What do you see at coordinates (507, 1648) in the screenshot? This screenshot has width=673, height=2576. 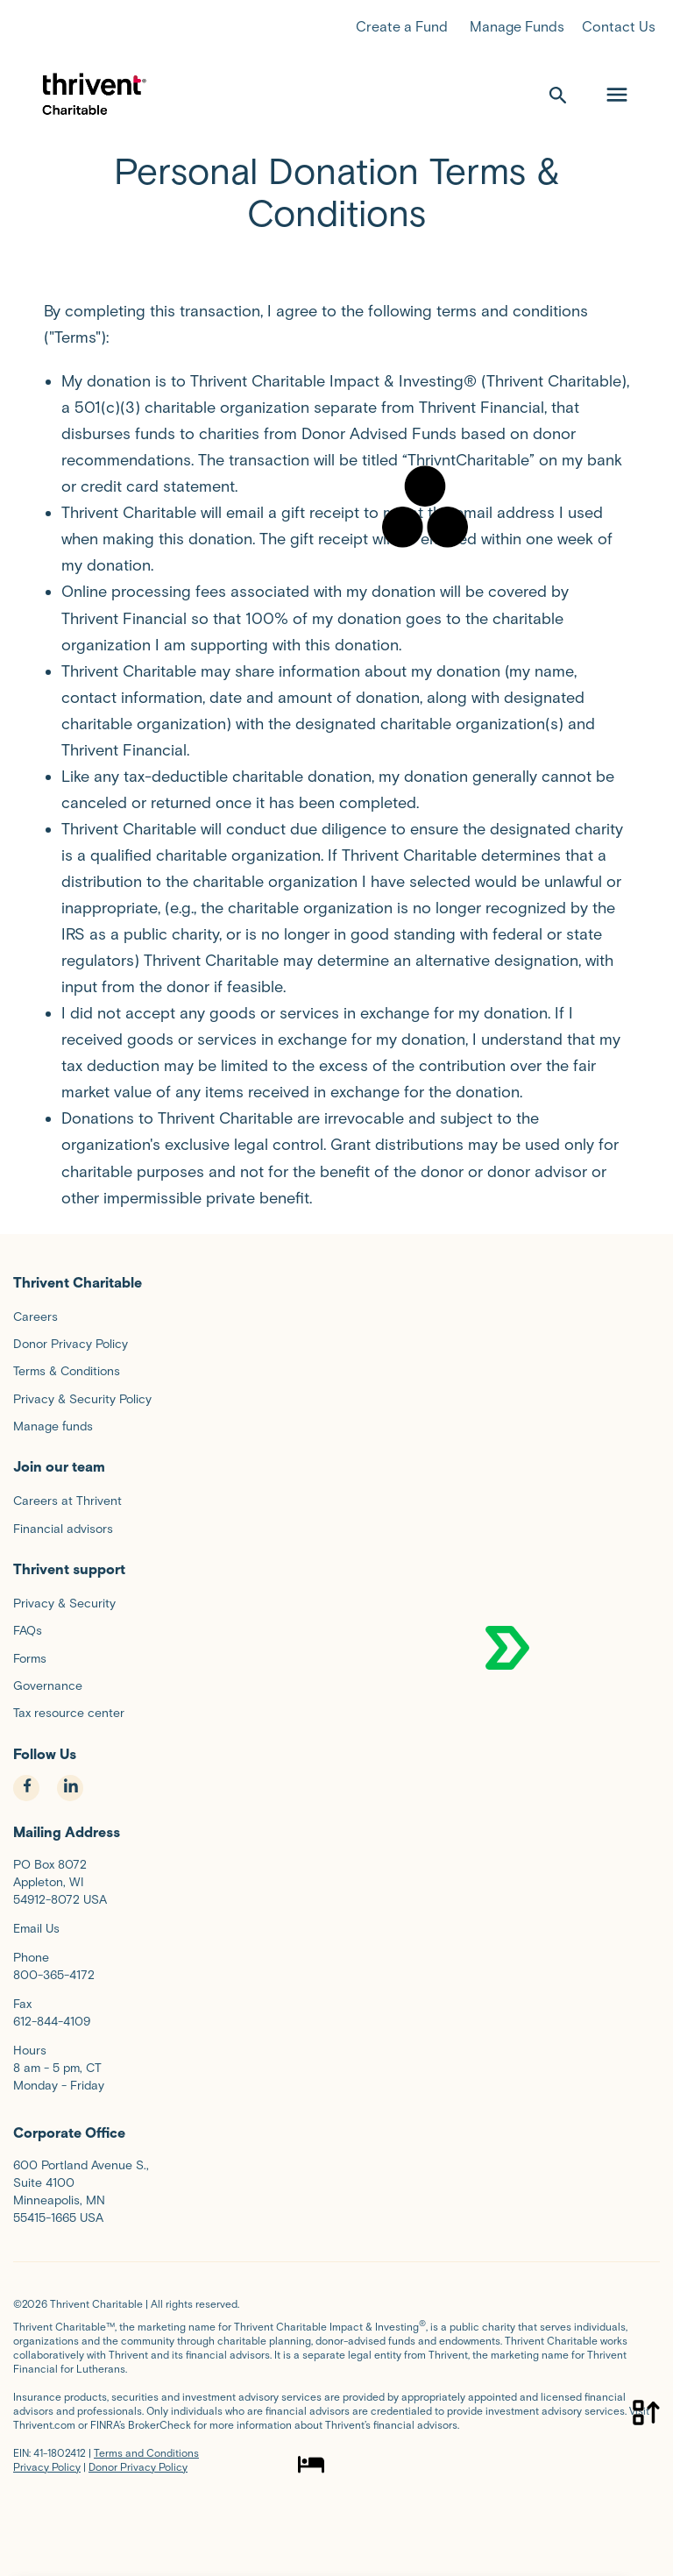 I see `navigate to the next item or step` at bounding box center [507, 1648].